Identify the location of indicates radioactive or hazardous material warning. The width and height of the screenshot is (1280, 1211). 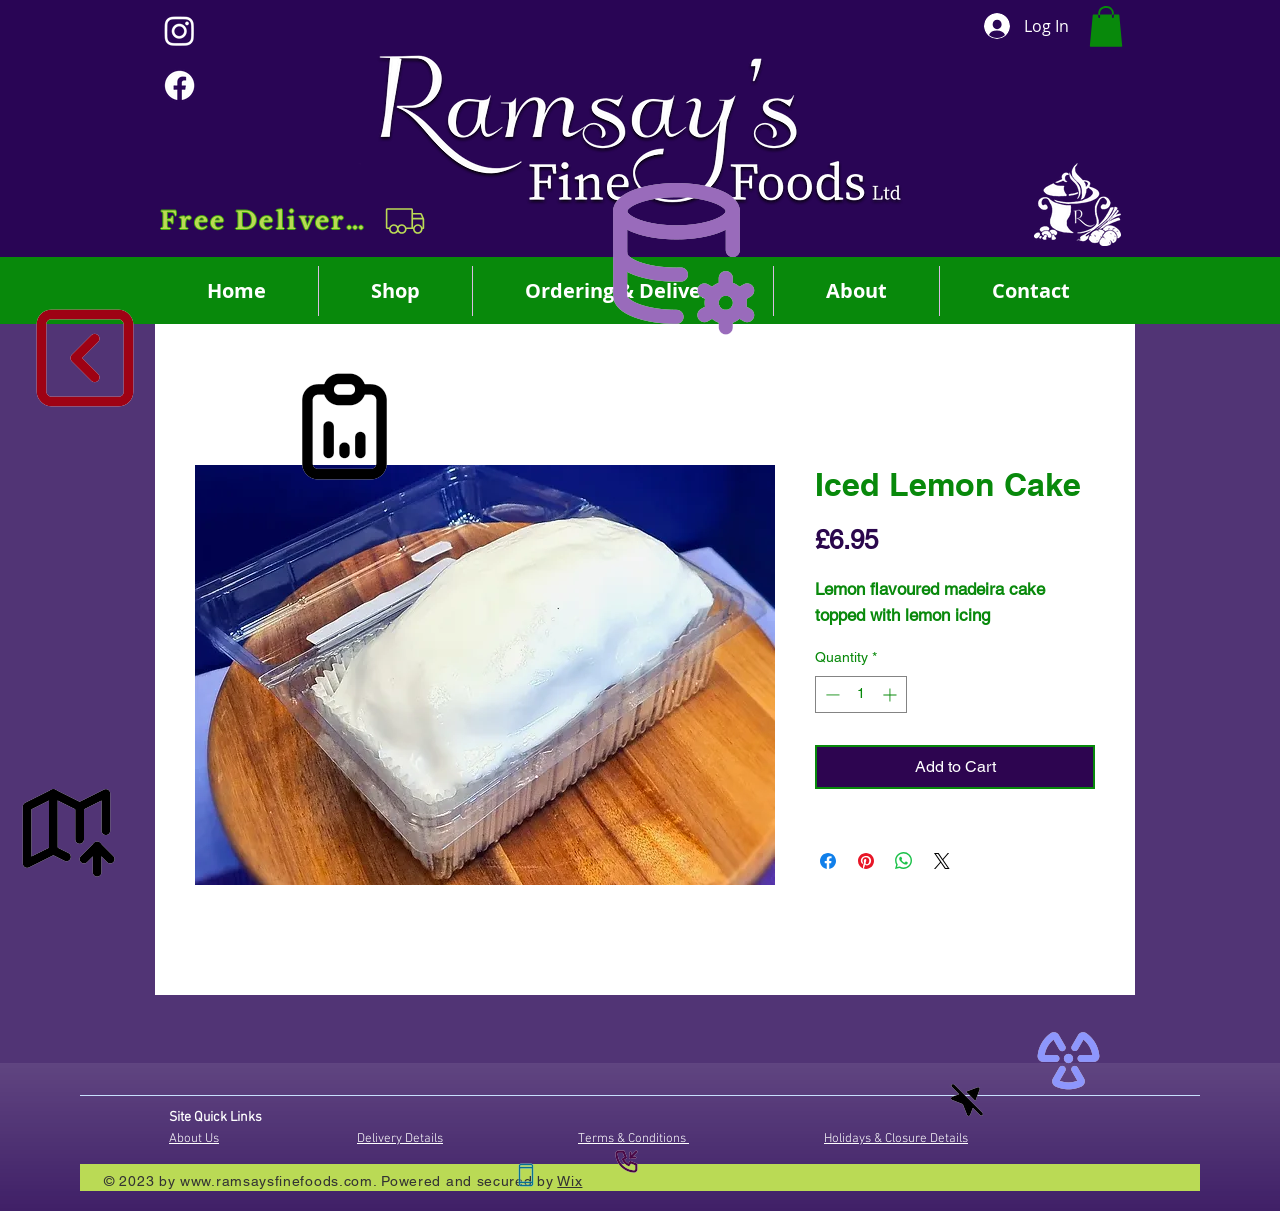
(1068, 1058).